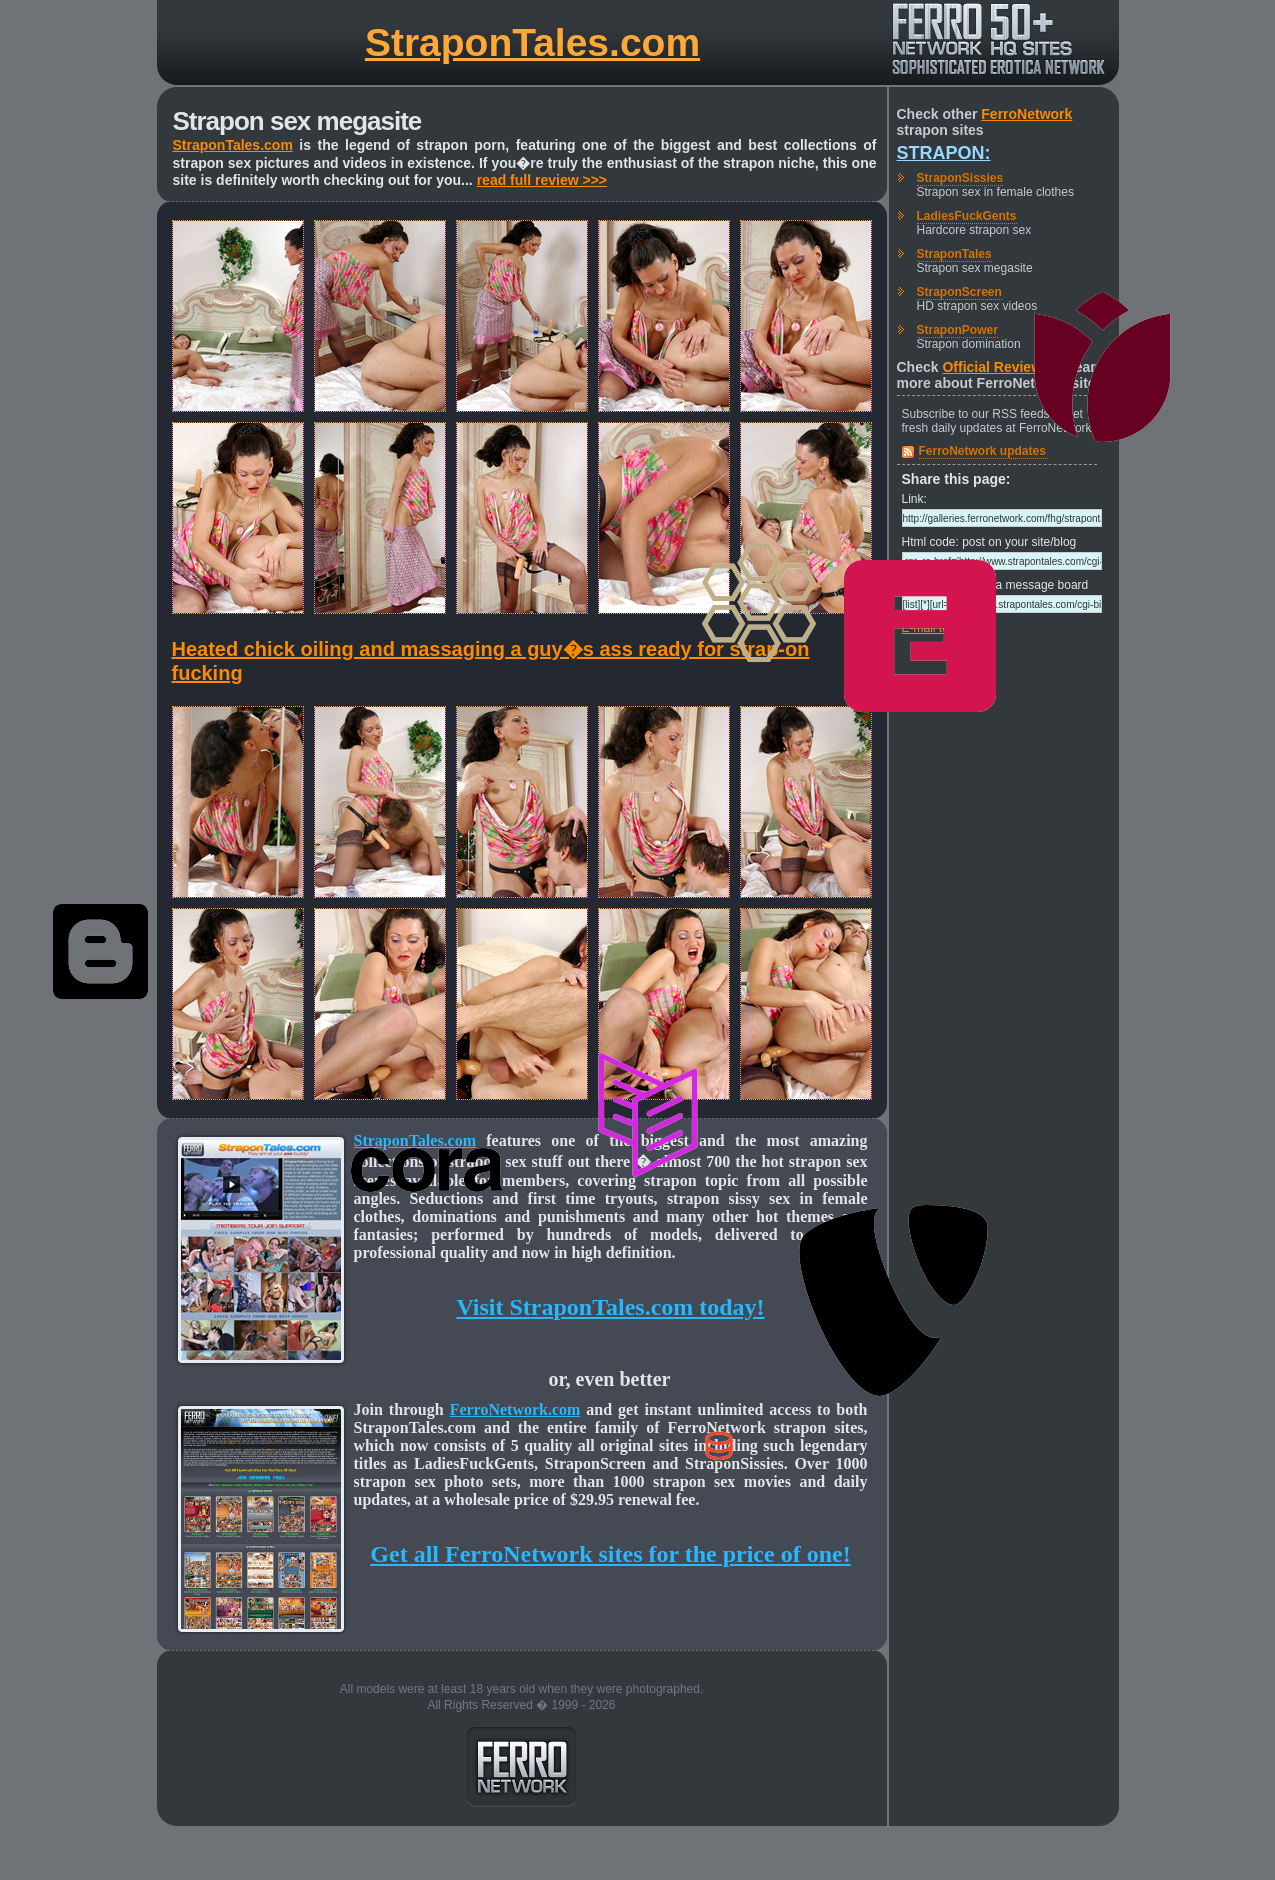  Describe the element at coordinates (648, 1115) in the screenshot. I see `open carrd website builder` at that location.